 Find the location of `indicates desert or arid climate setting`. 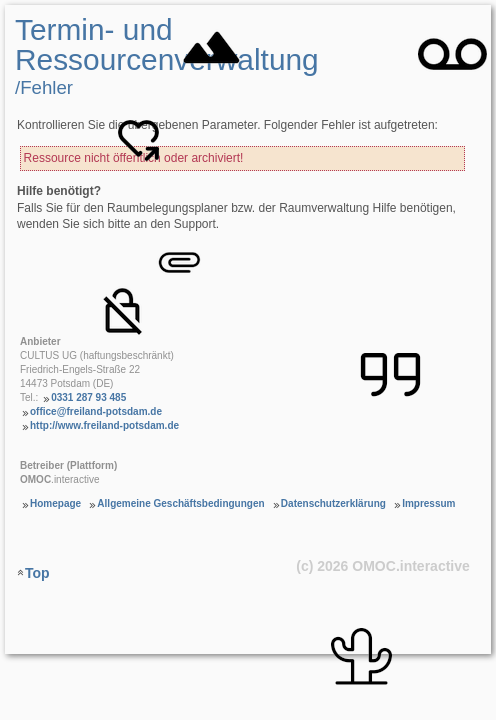

indicates desert or arid climate setting is located at coordinates (361, 658).